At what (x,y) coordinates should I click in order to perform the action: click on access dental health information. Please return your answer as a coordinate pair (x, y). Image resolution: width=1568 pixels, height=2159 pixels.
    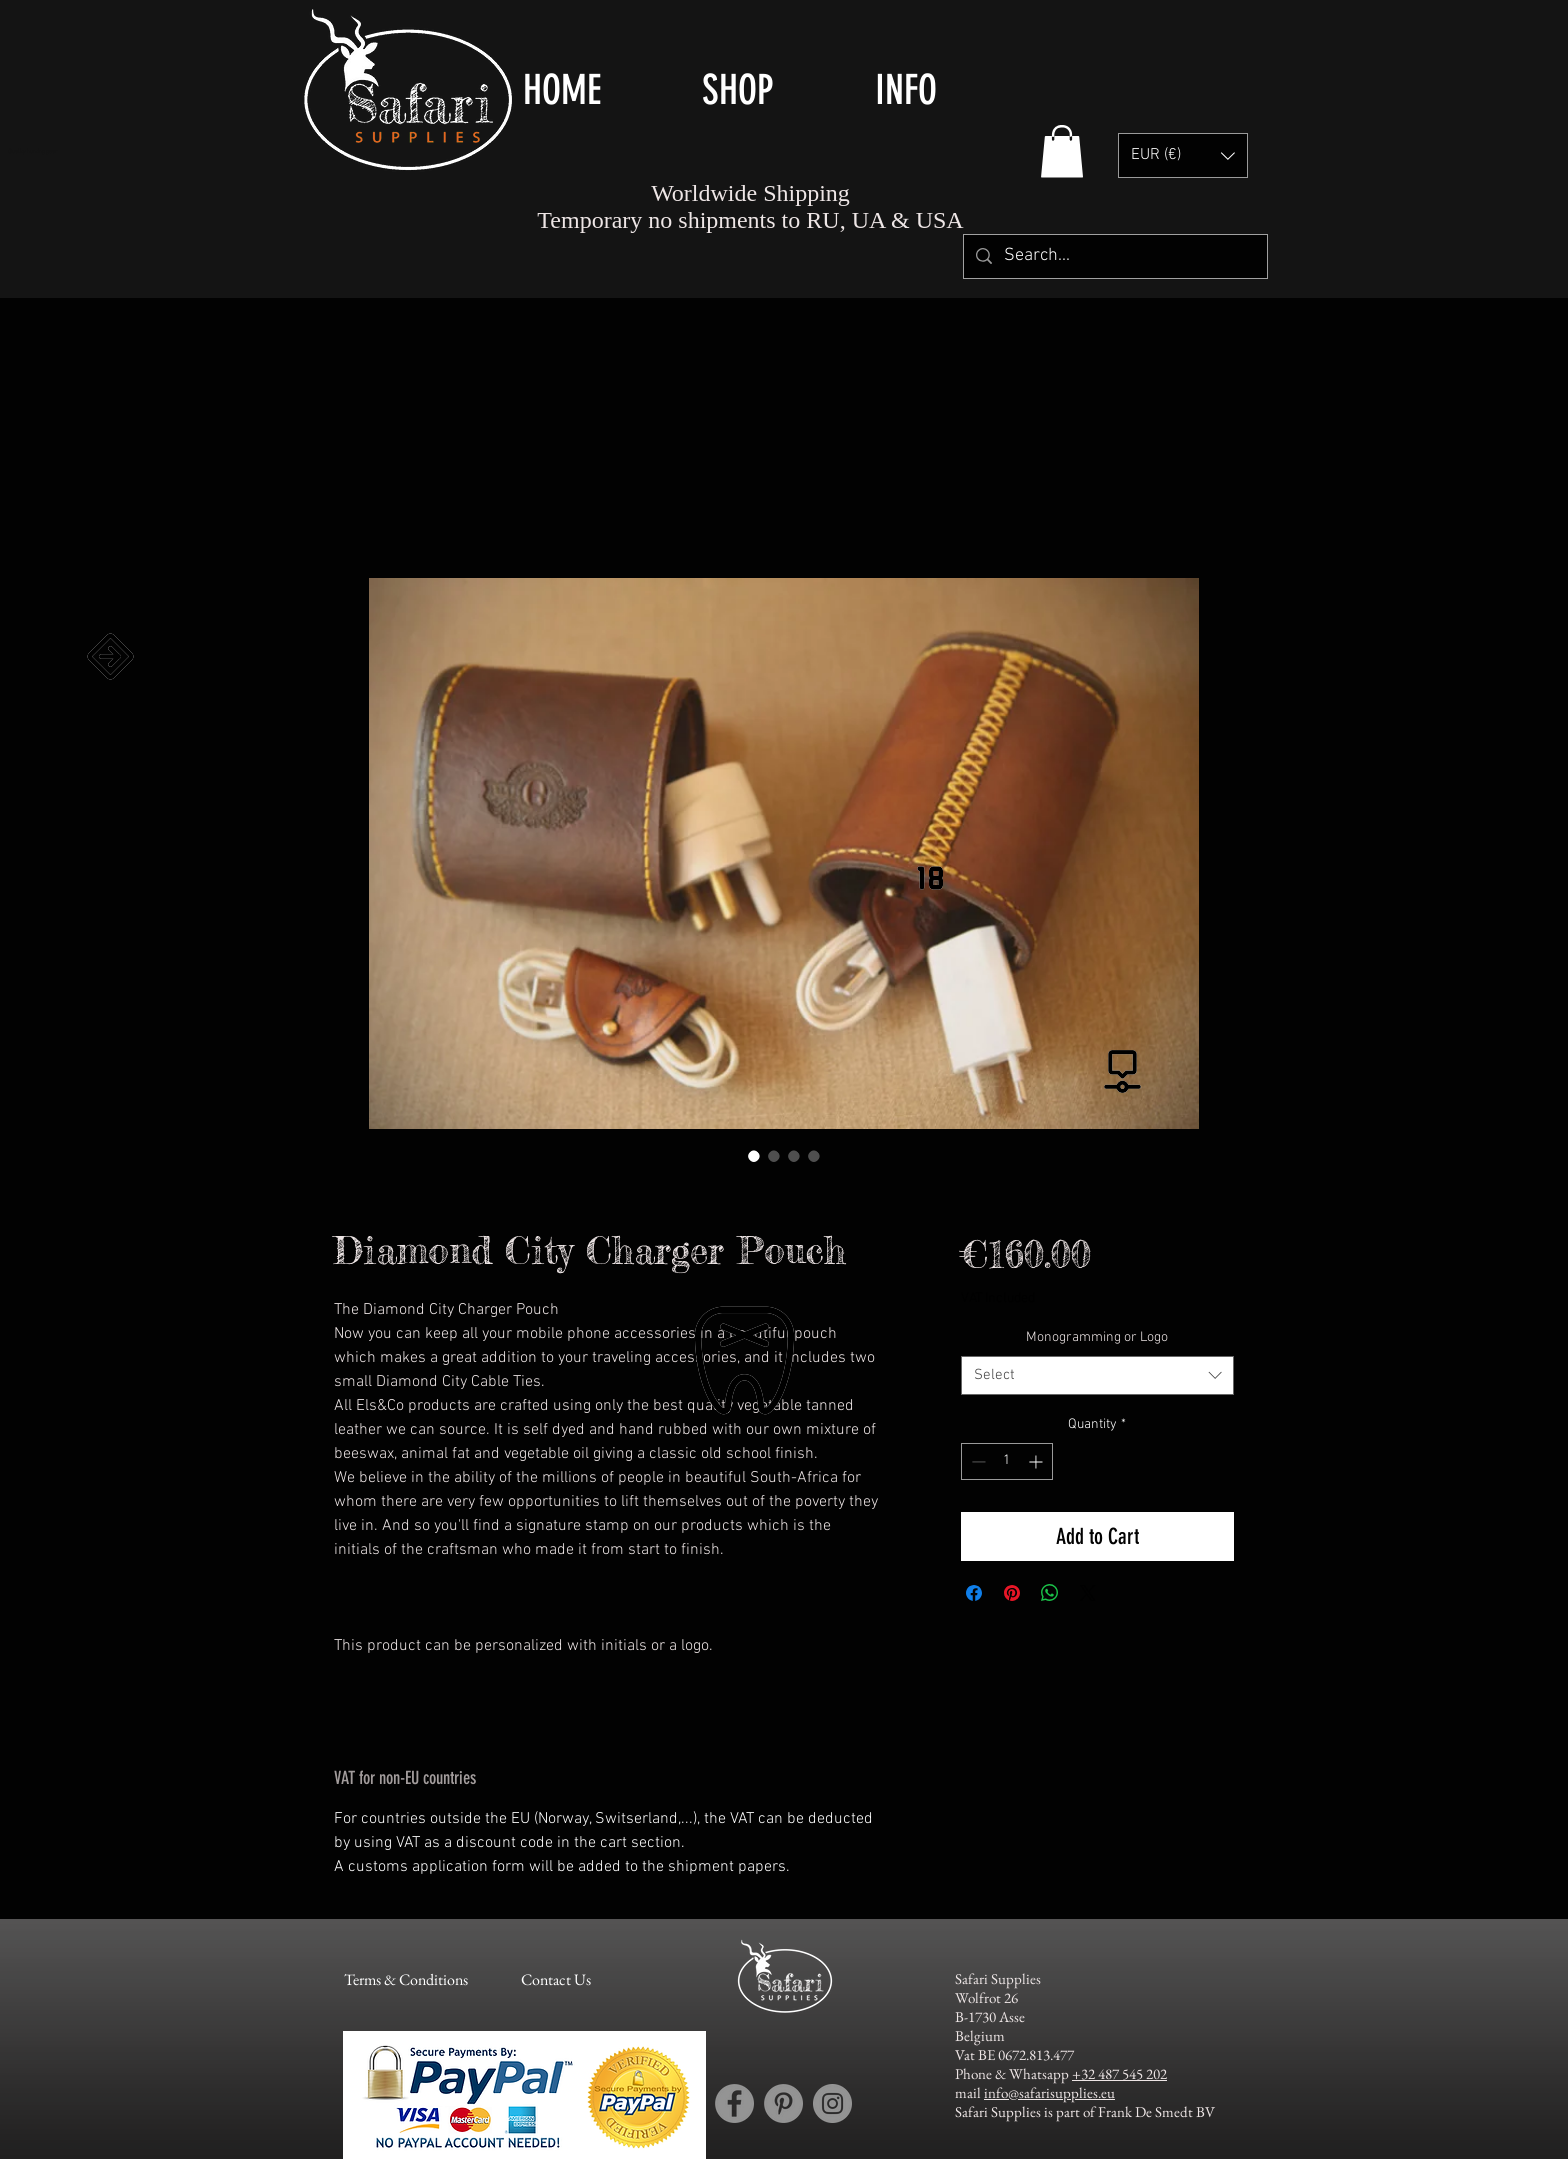
    Looking at the image, I should click on (744, 1360).